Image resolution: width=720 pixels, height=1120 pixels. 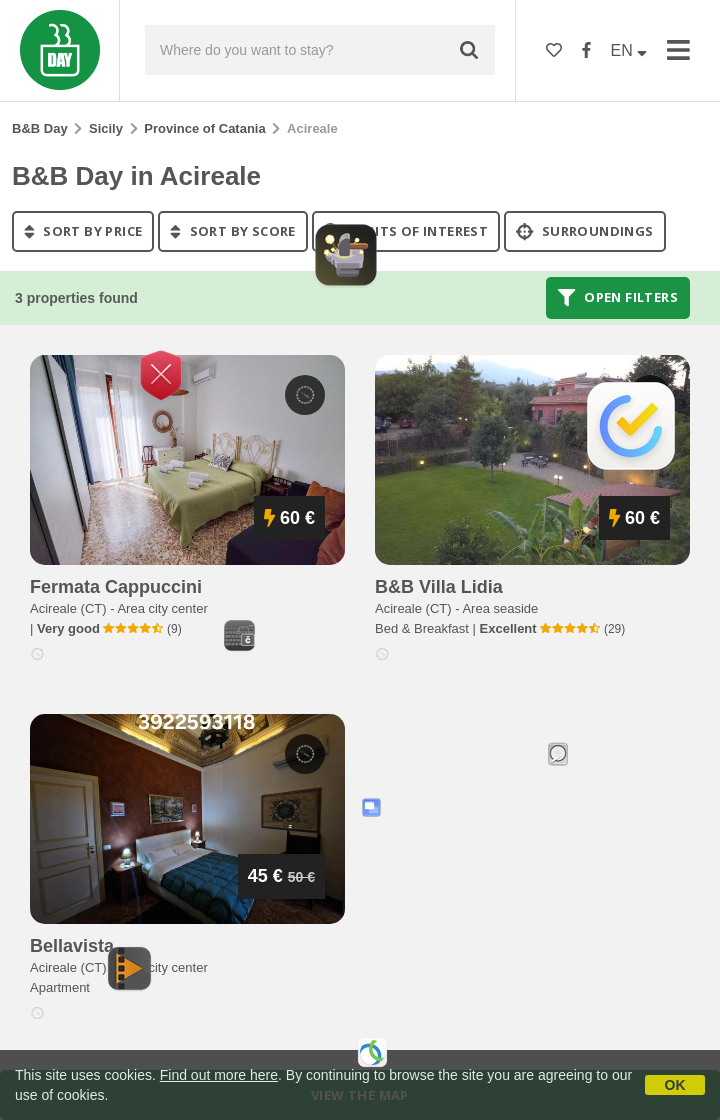 I want to click on open ticktick task manager app, so click(x=631, y=426).